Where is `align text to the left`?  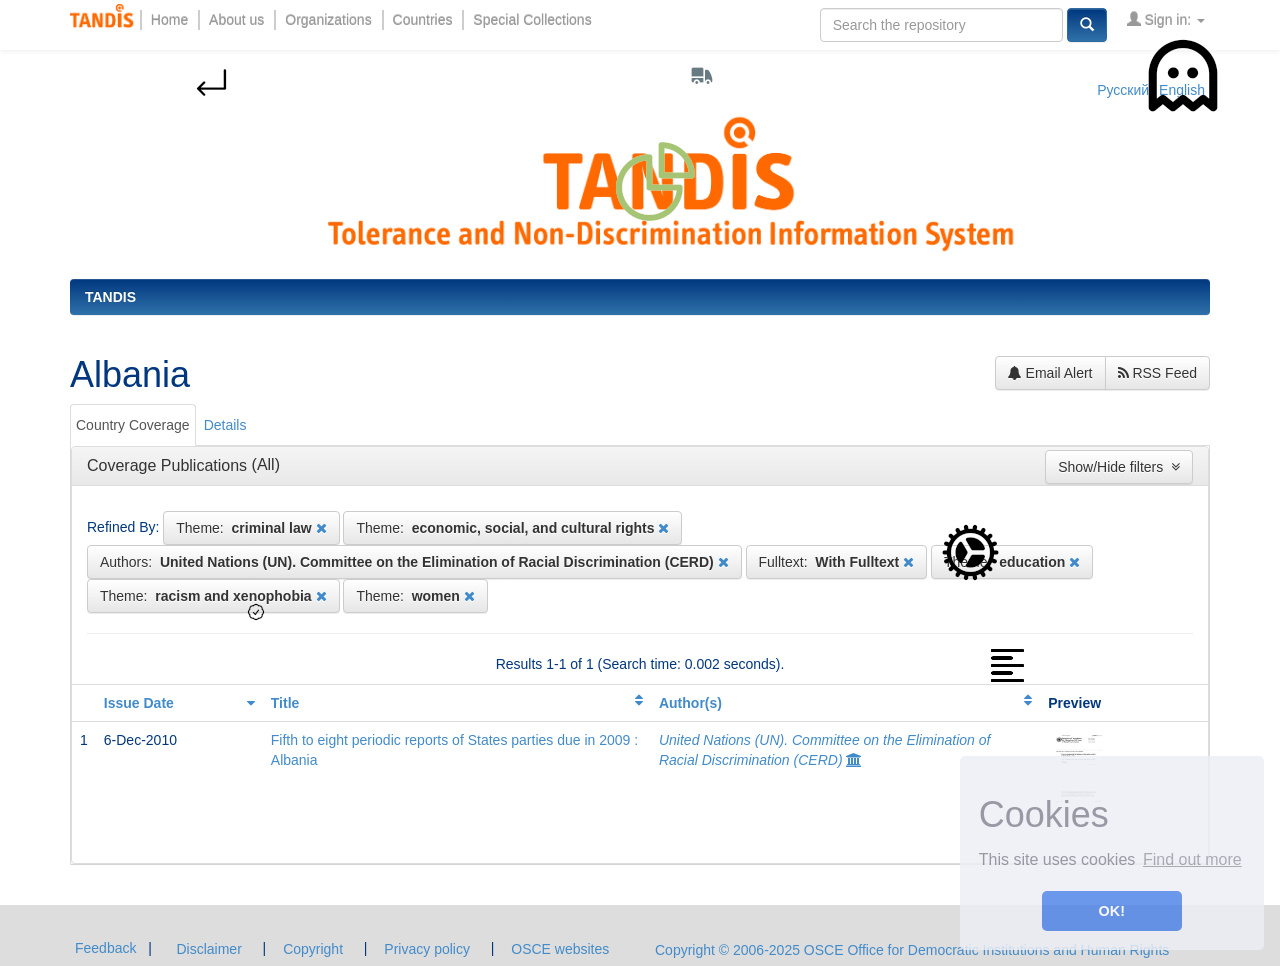
align text to the left is located at coordinates (1007, 665).